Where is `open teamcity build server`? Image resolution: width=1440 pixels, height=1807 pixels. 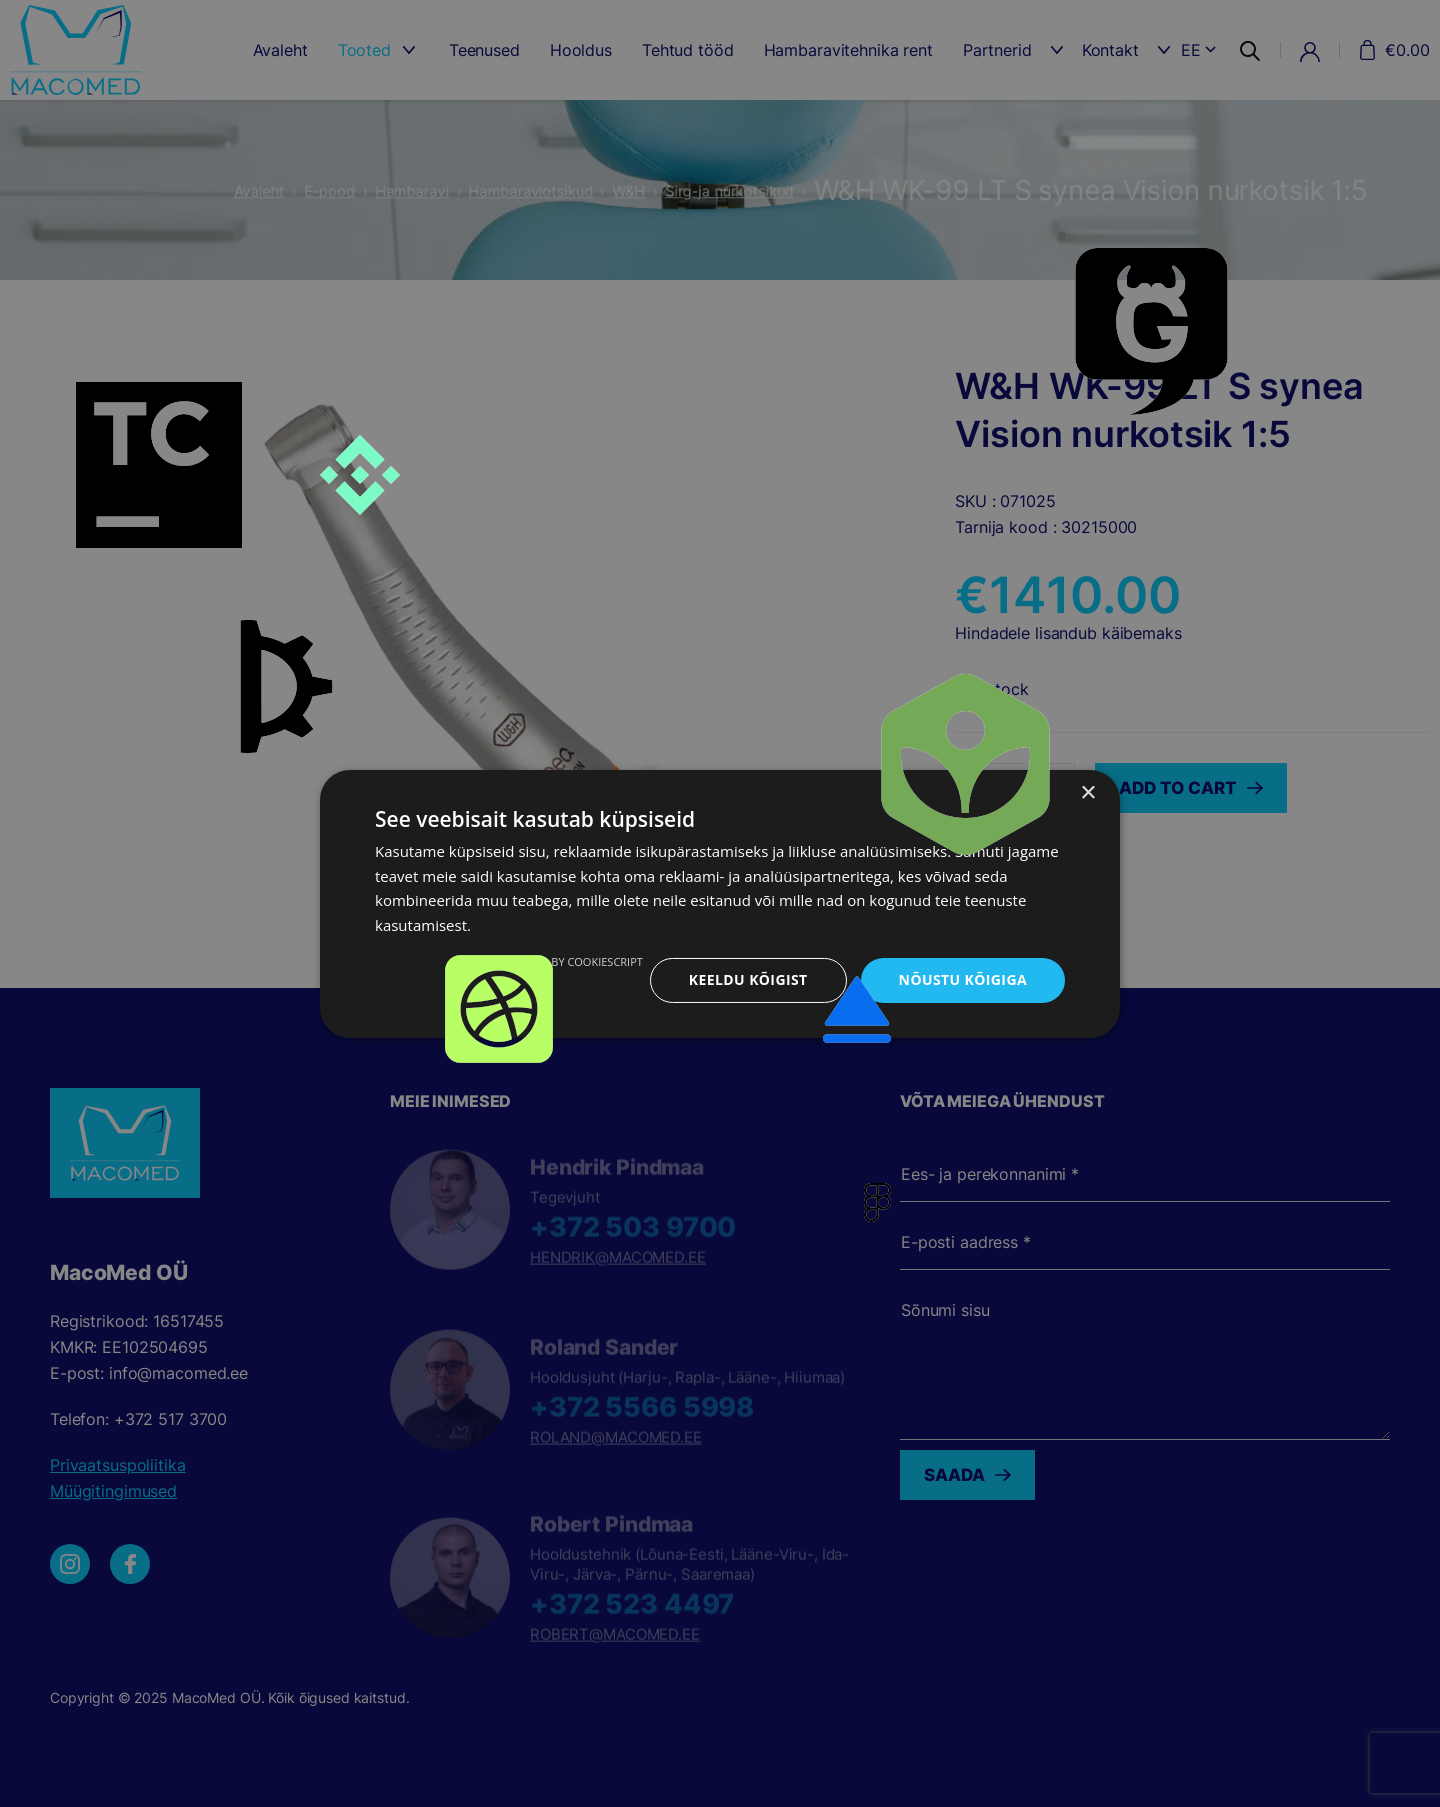
open teamcity build server is located at coordinates (159, 465).